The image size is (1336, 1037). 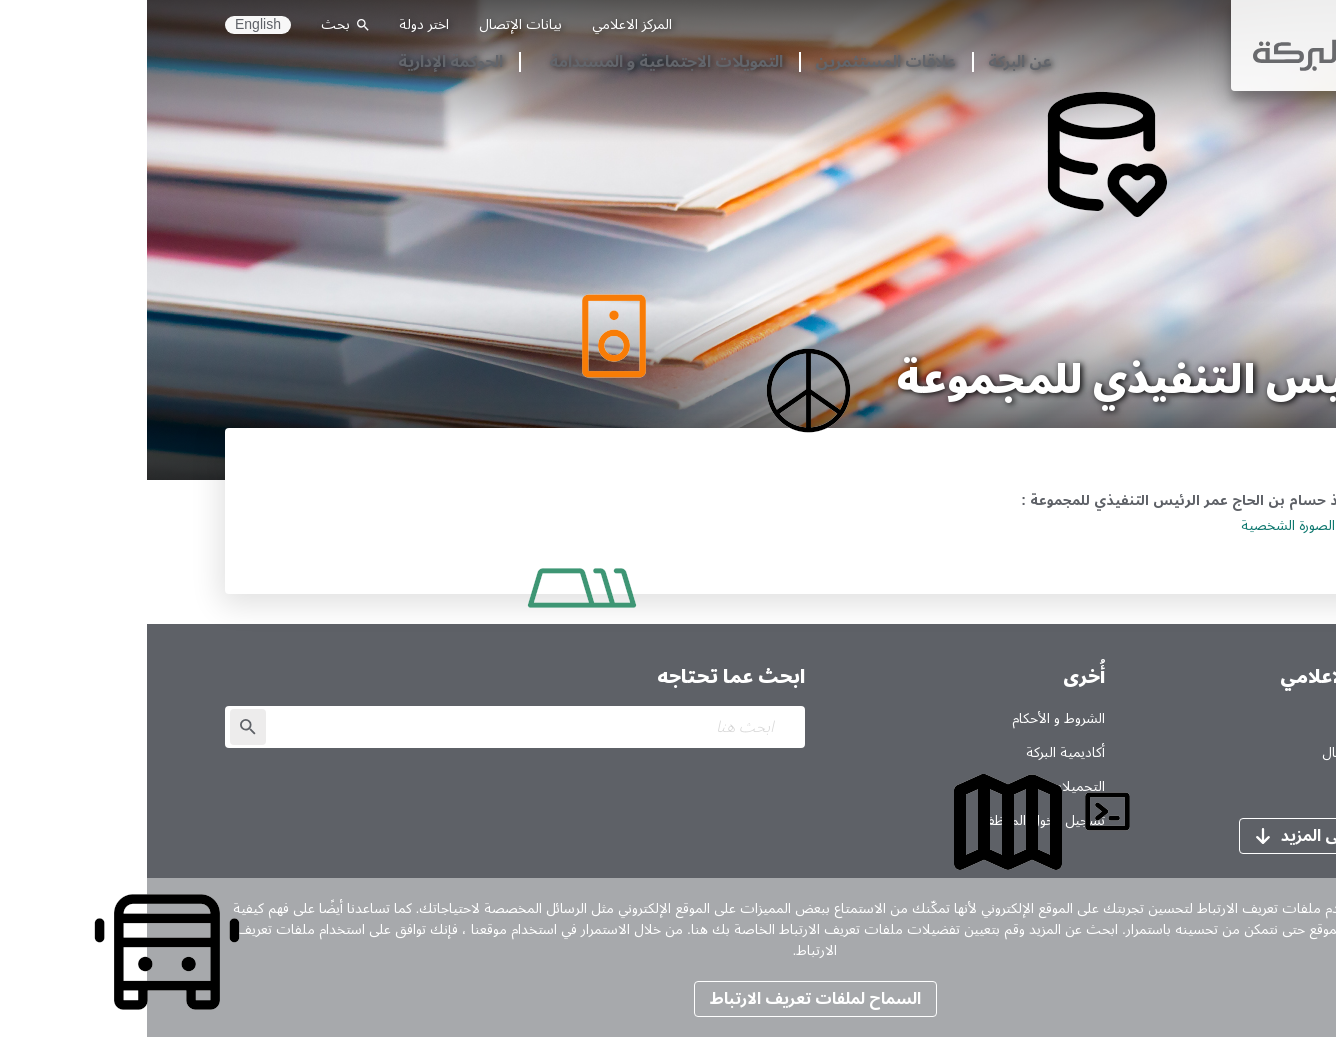 What do you see at coordinates (1101, 151) in the screenshot?
I see `add database to favorites` at bounding box center [1101, 151].